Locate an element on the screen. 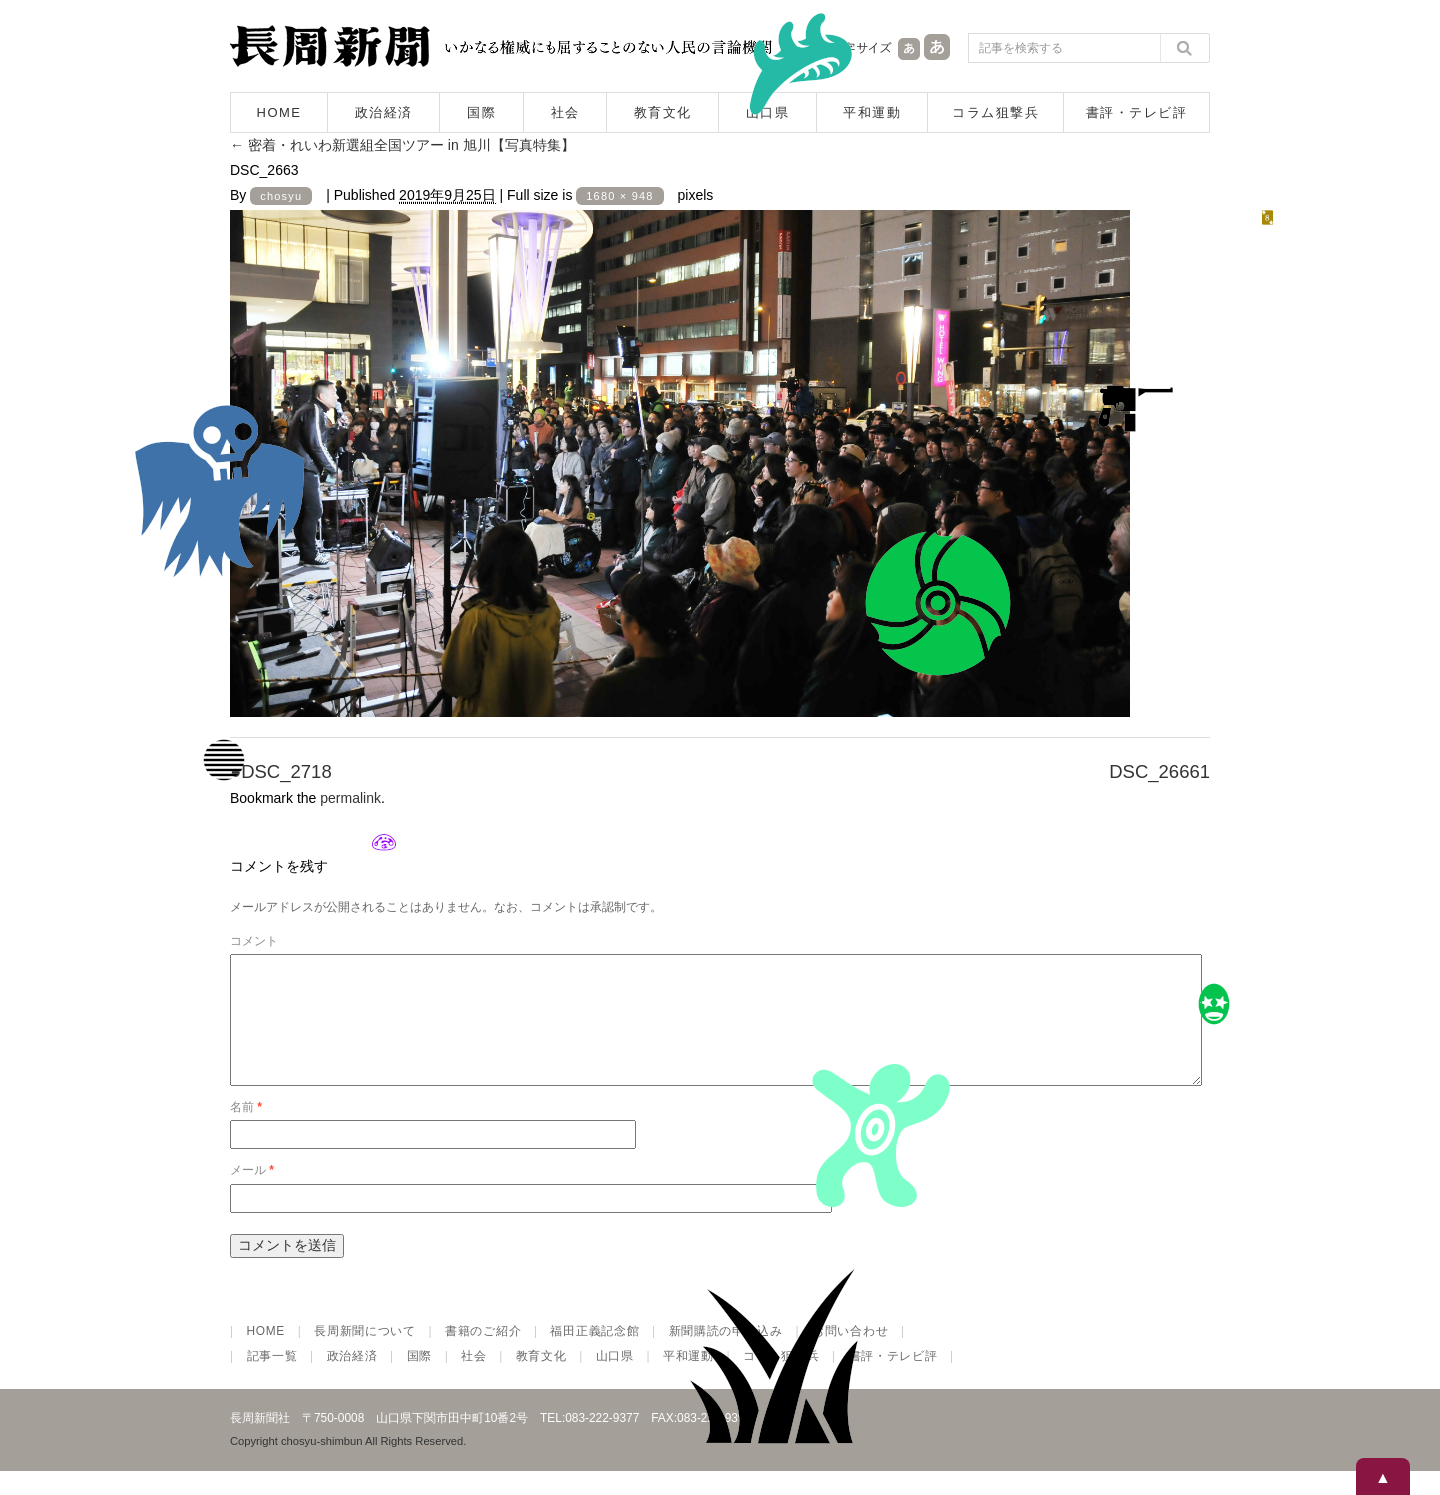 The width and height of the screenshot is (1440, 1495). represents a holographic or 3D display element is located at coordinates (224, 760).